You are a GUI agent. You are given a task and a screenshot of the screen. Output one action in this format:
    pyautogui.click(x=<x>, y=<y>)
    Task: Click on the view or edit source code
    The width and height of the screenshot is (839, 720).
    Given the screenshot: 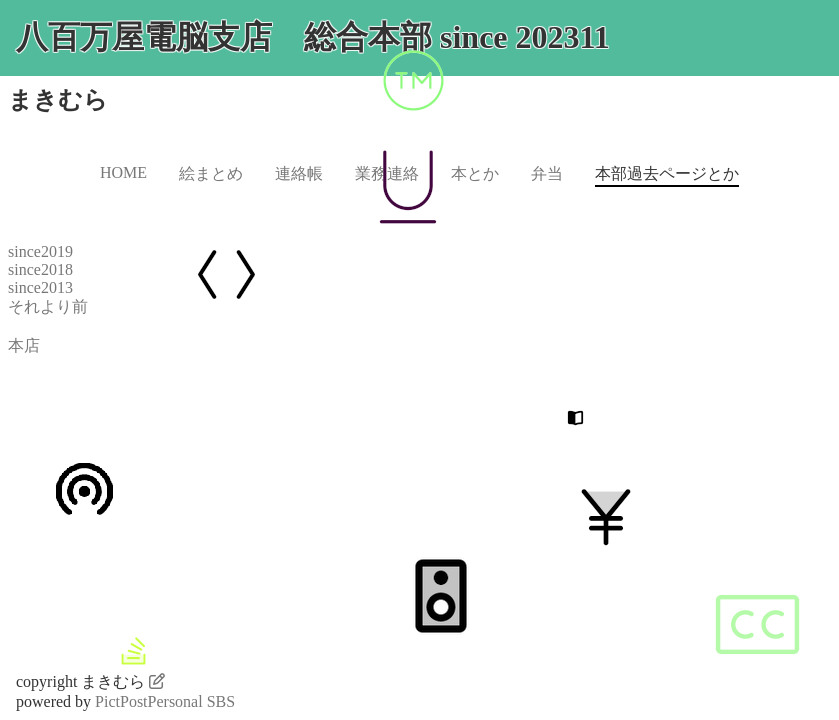 What is the action you would take?
    pyautogui.click(x=226, y=274)
    